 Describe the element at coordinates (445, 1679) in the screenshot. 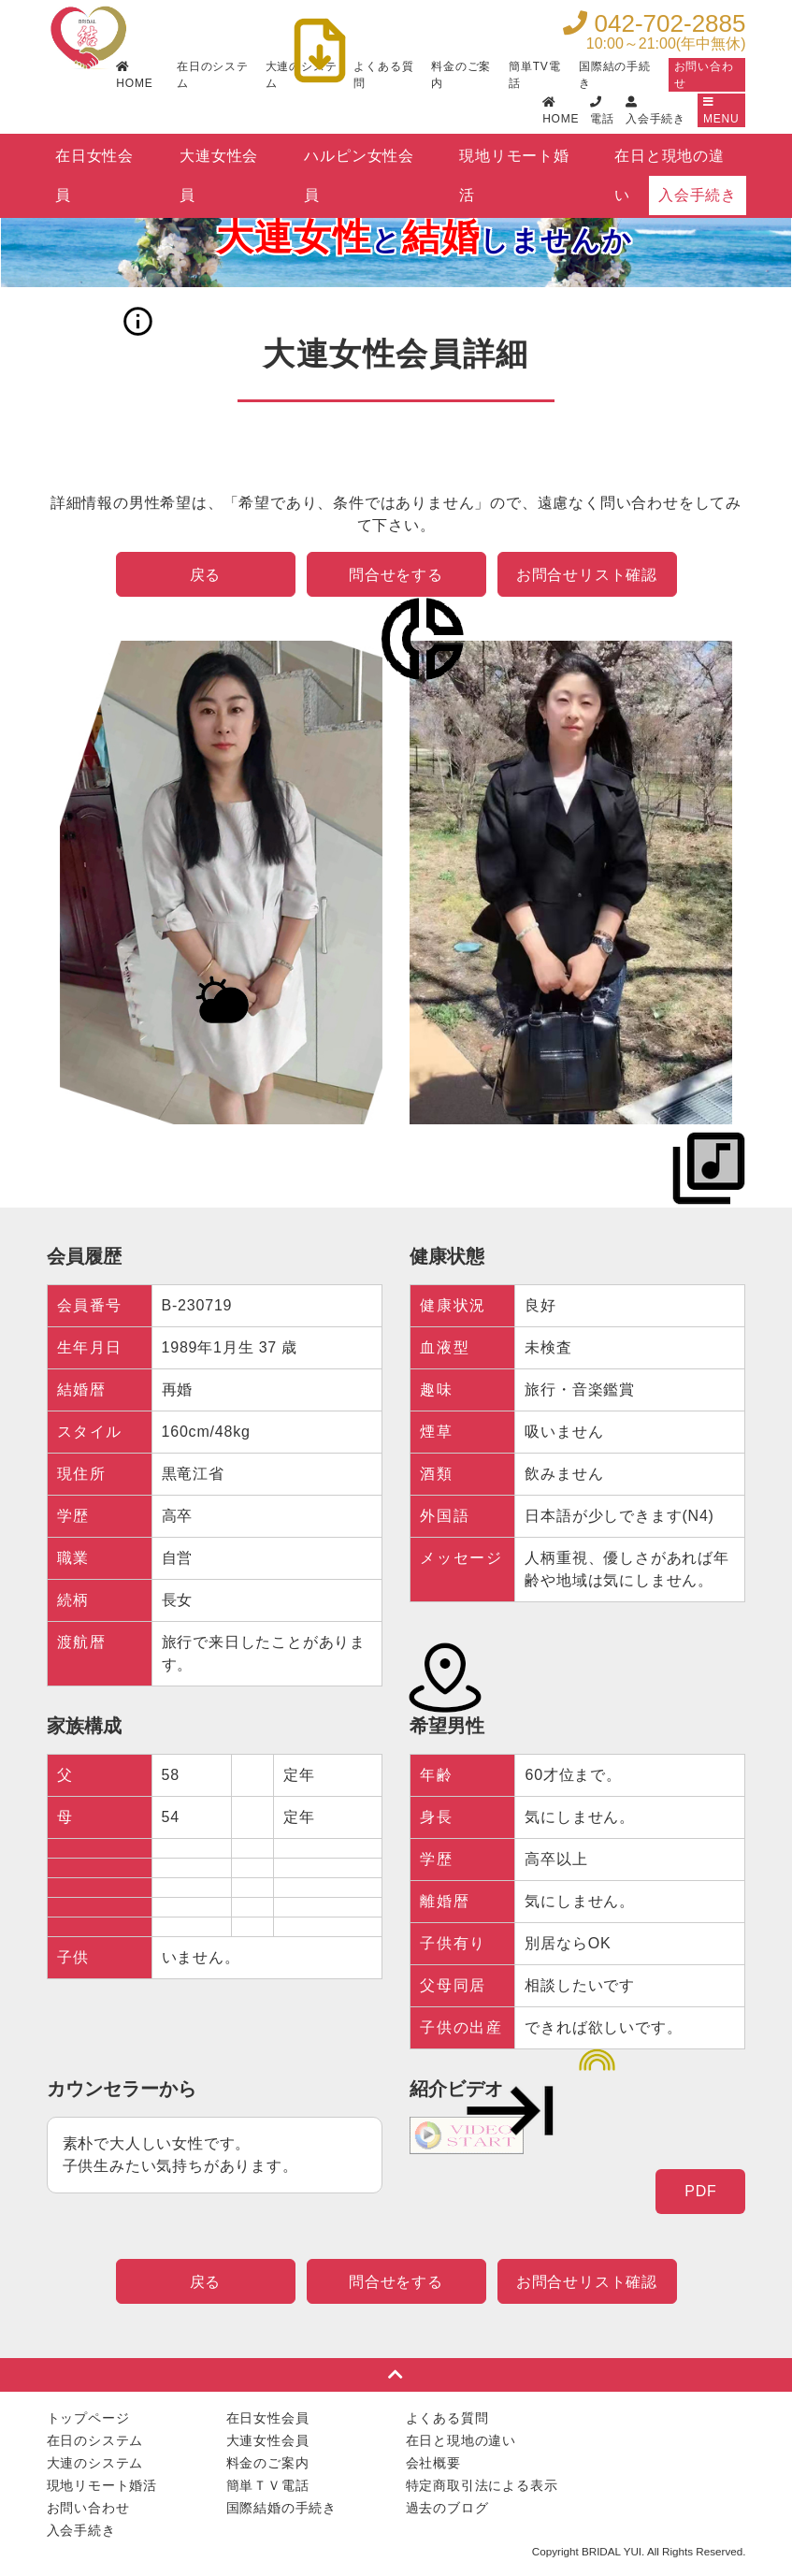

I see `view location area or region` at that location.